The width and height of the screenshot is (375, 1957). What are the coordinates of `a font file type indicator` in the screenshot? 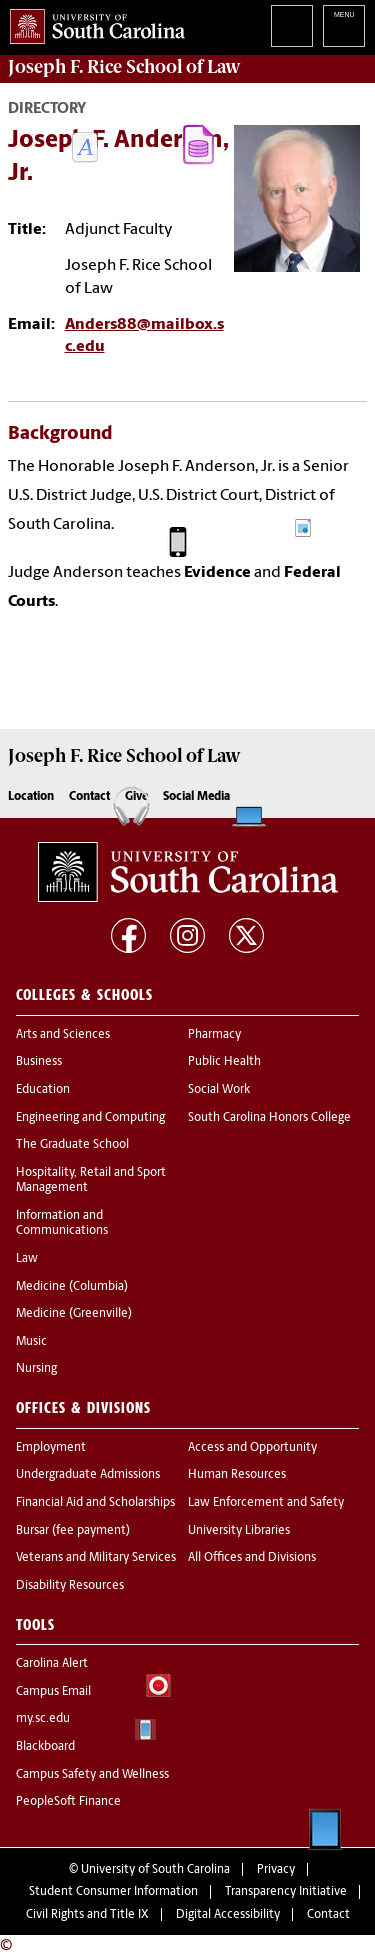 It's located at (85, 147).